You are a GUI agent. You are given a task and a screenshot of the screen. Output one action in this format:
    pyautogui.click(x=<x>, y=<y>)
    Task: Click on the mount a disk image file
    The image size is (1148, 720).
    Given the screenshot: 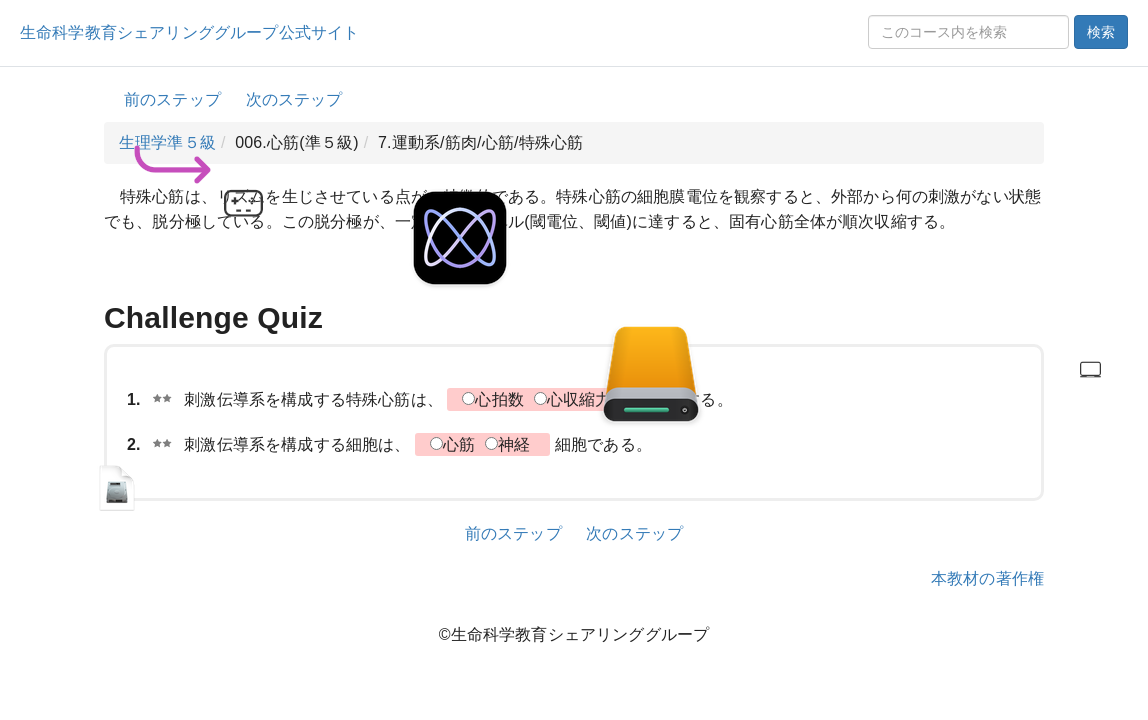 What is the action you would take?
    pyautogui.click(x=117, y=489)
    